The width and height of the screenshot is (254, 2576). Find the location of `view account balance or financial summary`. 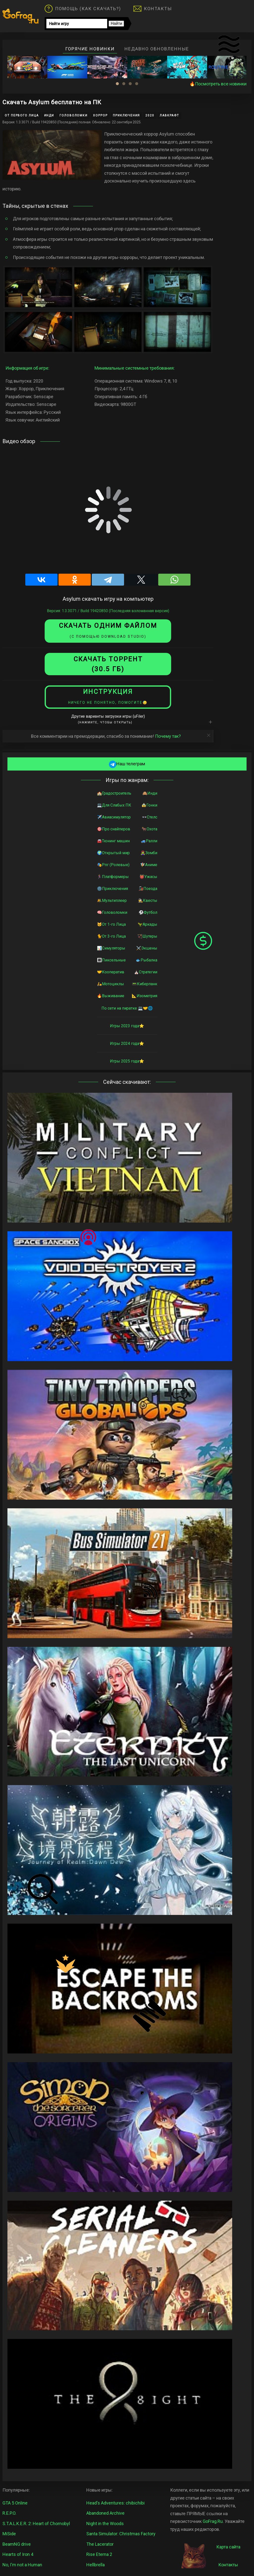

view account balance or financial summary is located at coordinates (203, 941).